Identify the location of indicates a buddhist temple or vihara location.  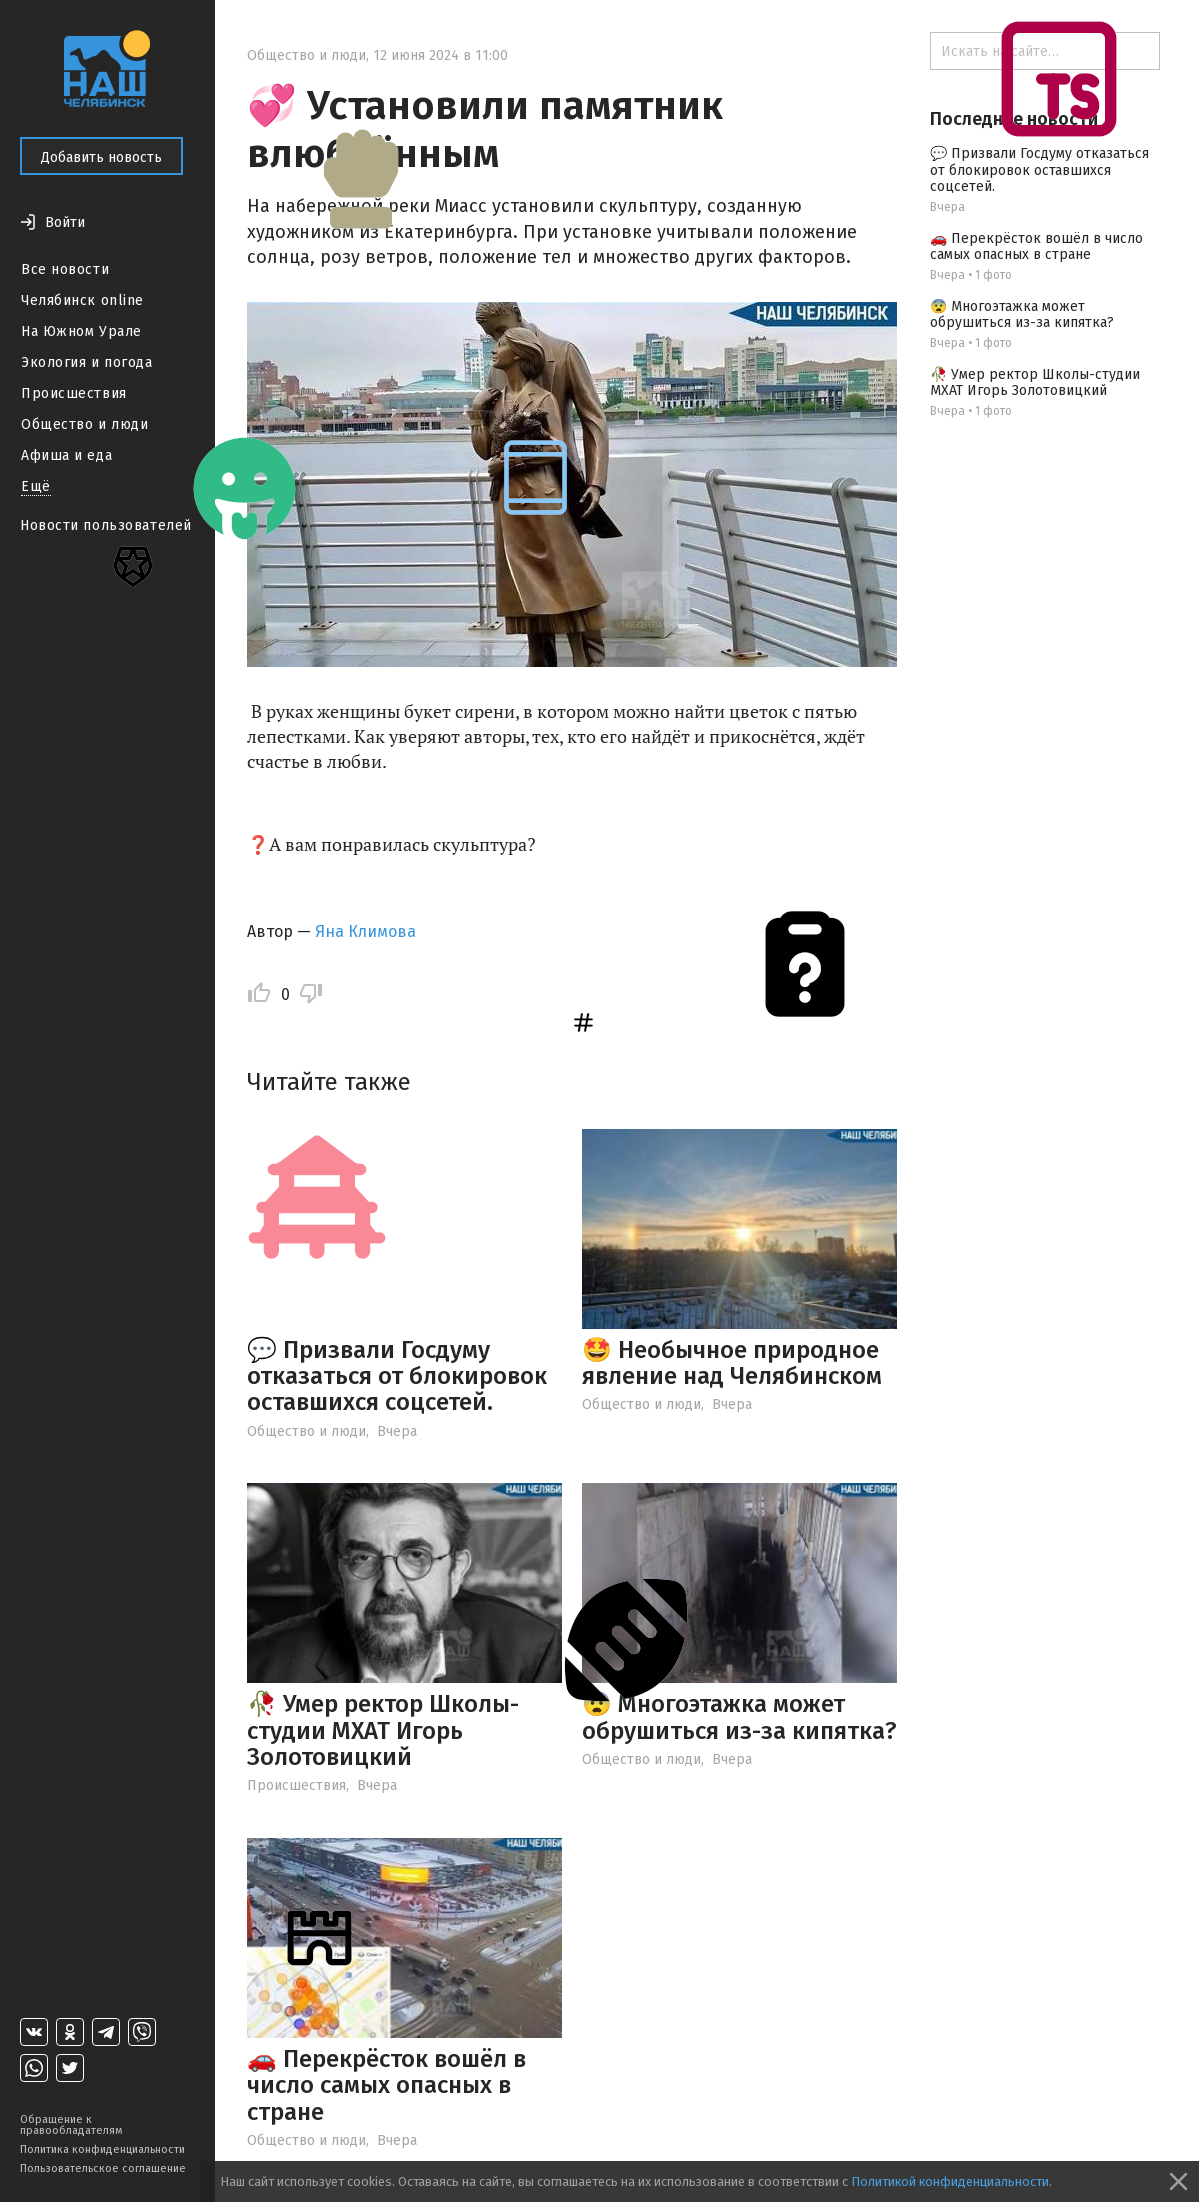
(317, 1198).